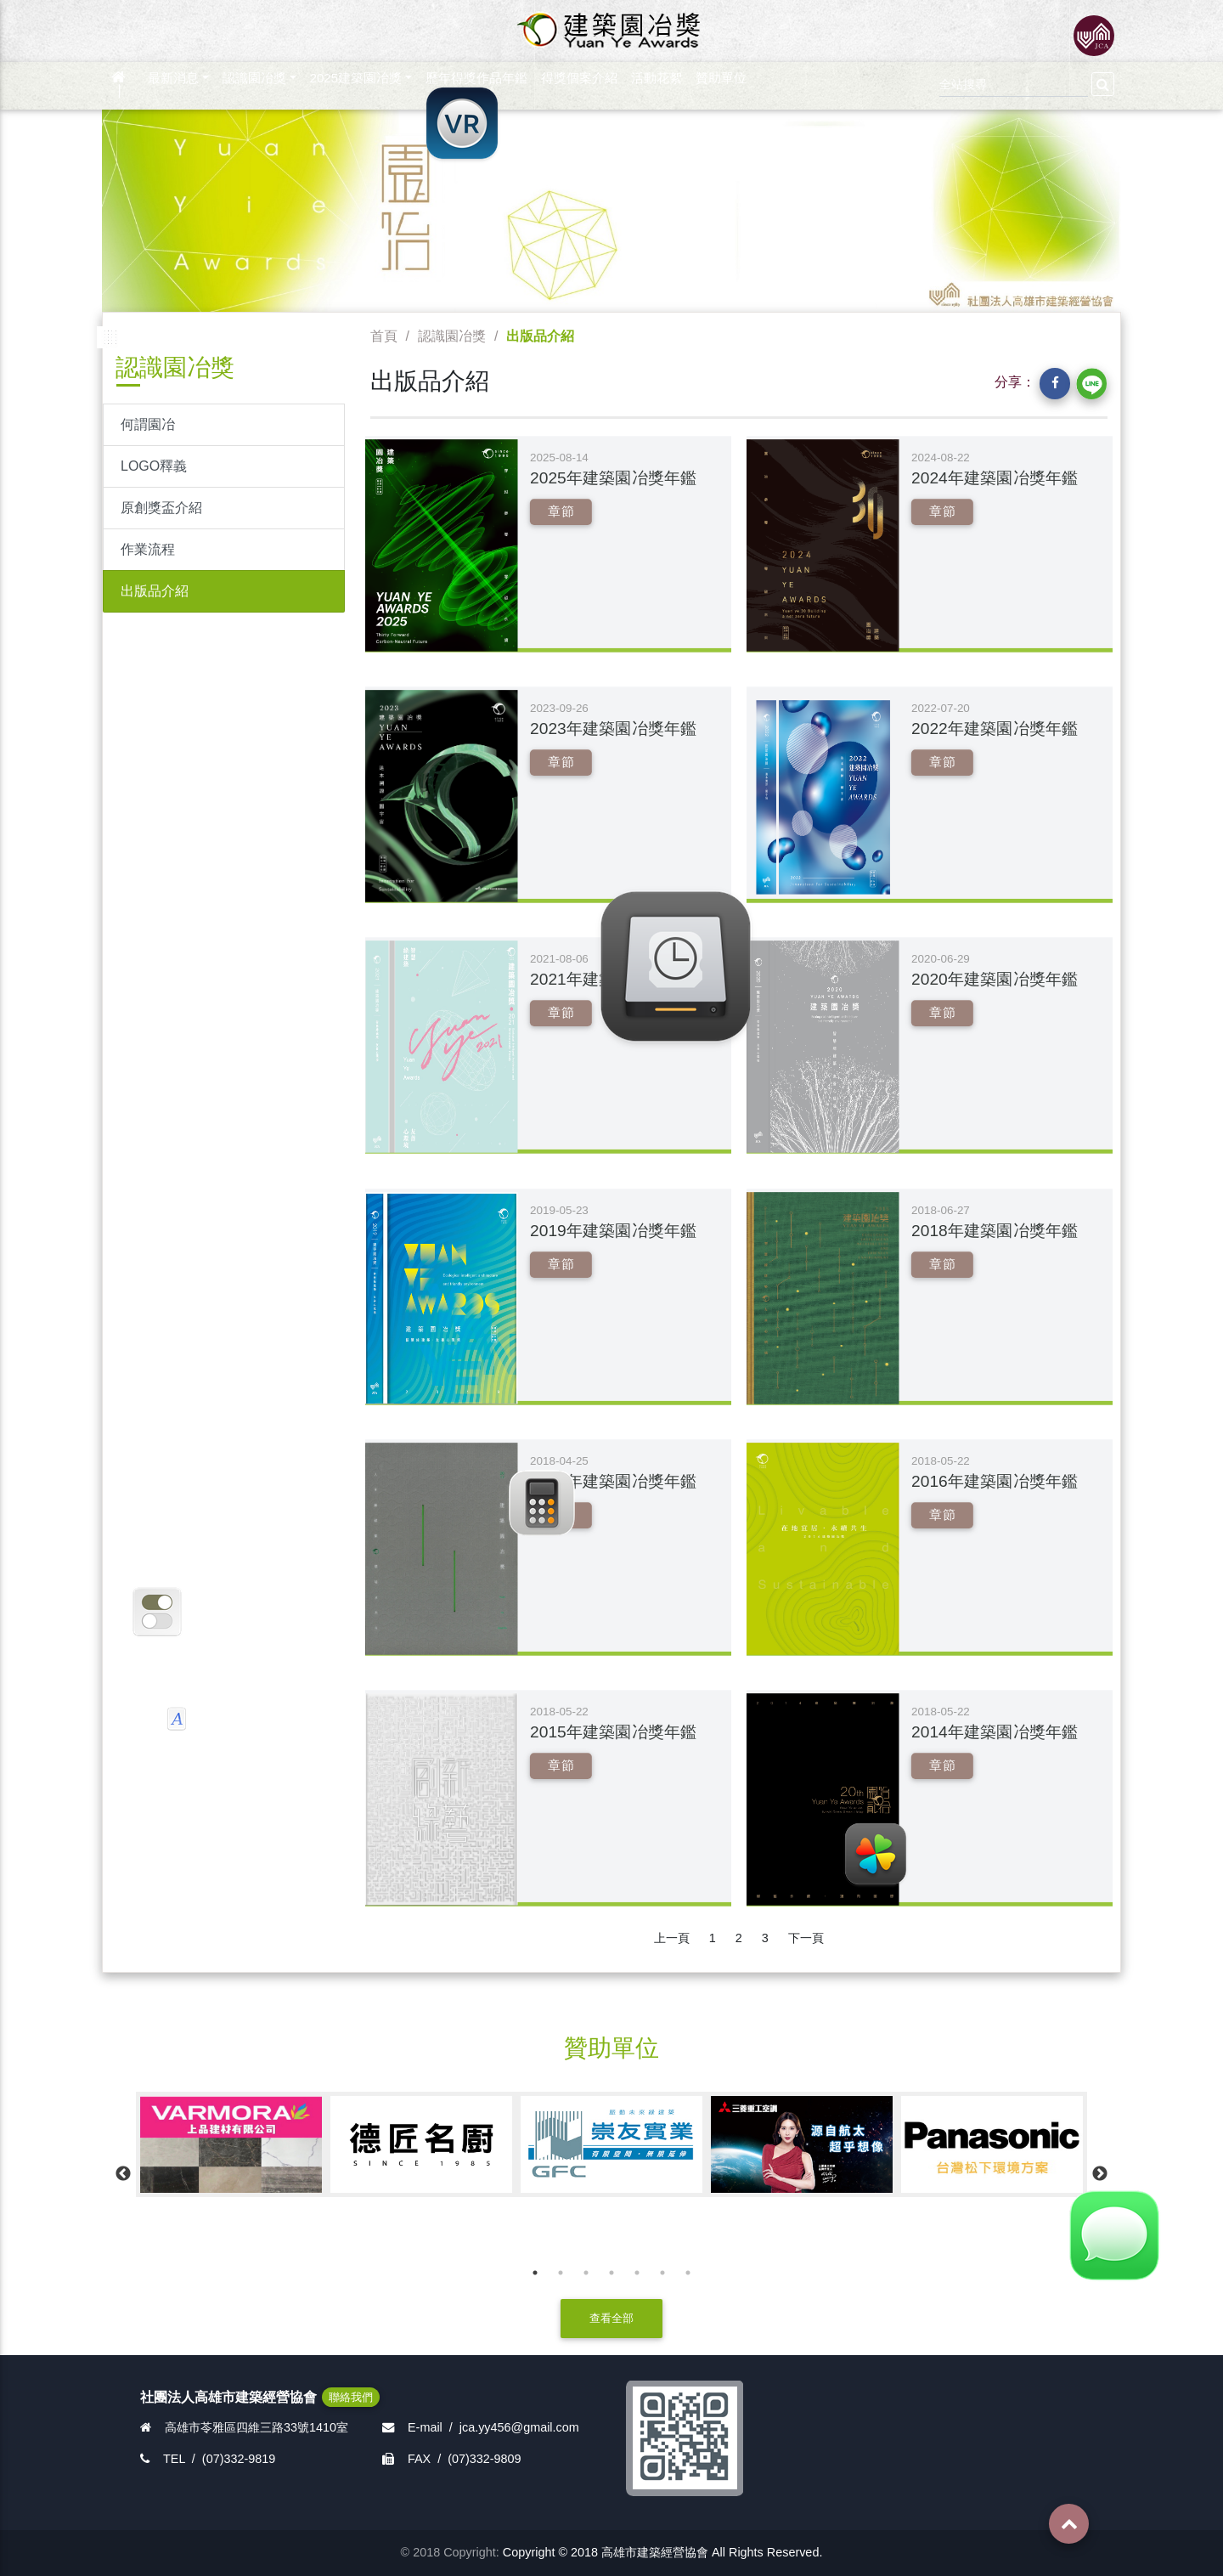 This screenshot has height=2576, width=1223. What do you see at coordinates (157, 1612) in the screenshot?
I see `open gnome tweaks to customize desktop settings` at bounding box center [157, 1612].